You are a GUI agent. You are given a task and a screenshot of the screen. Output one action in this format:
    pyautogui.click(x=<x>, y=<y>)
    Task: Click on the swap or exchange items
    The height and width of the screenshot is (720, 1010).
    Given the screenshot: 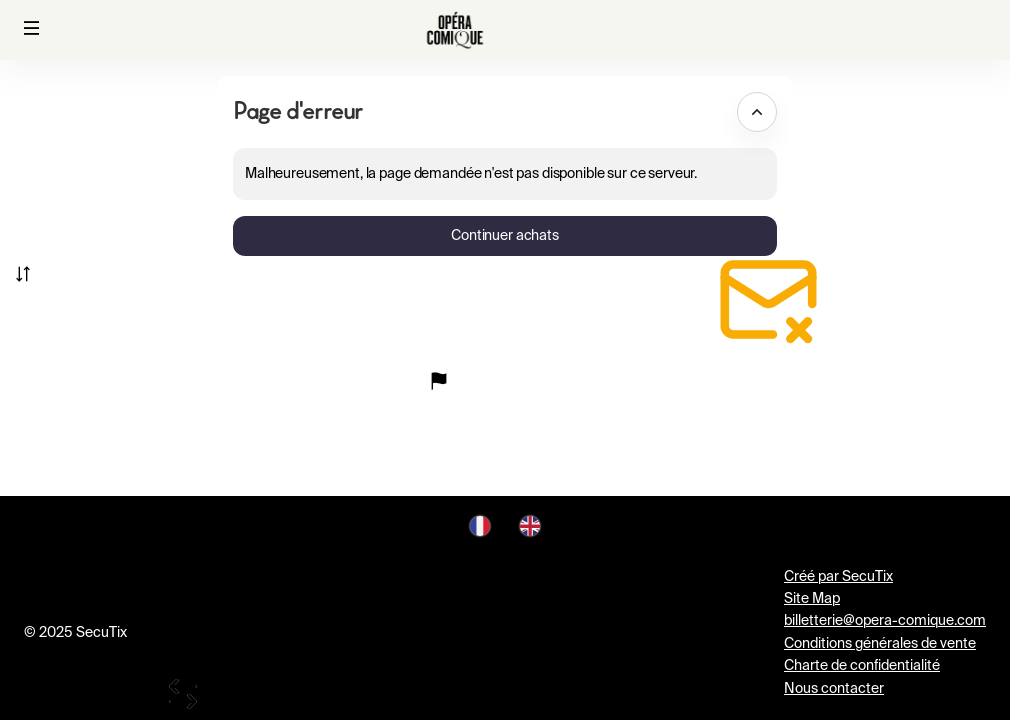 What is the action you would take?
    pyautogui.click(x=183, y=694)
    